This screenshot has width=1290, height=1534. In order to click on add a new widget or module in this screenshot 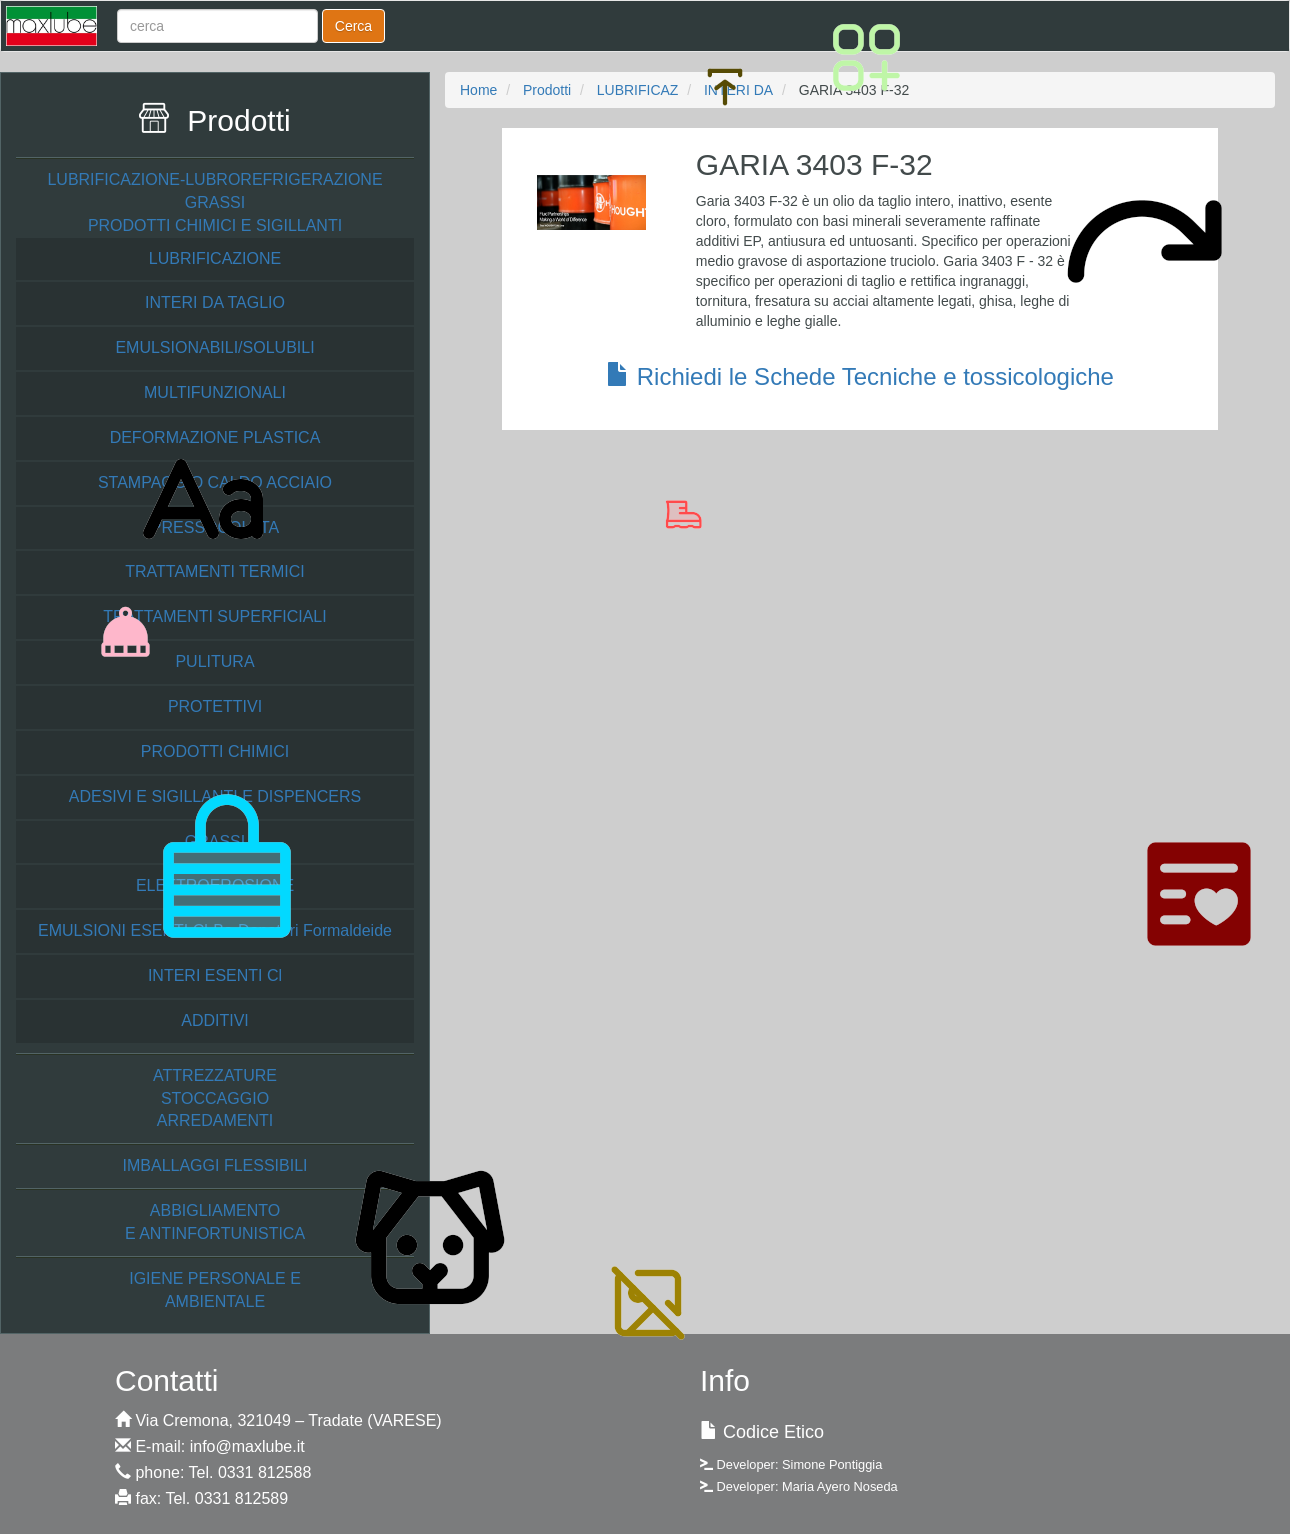, I will do `click(866, 57)`.